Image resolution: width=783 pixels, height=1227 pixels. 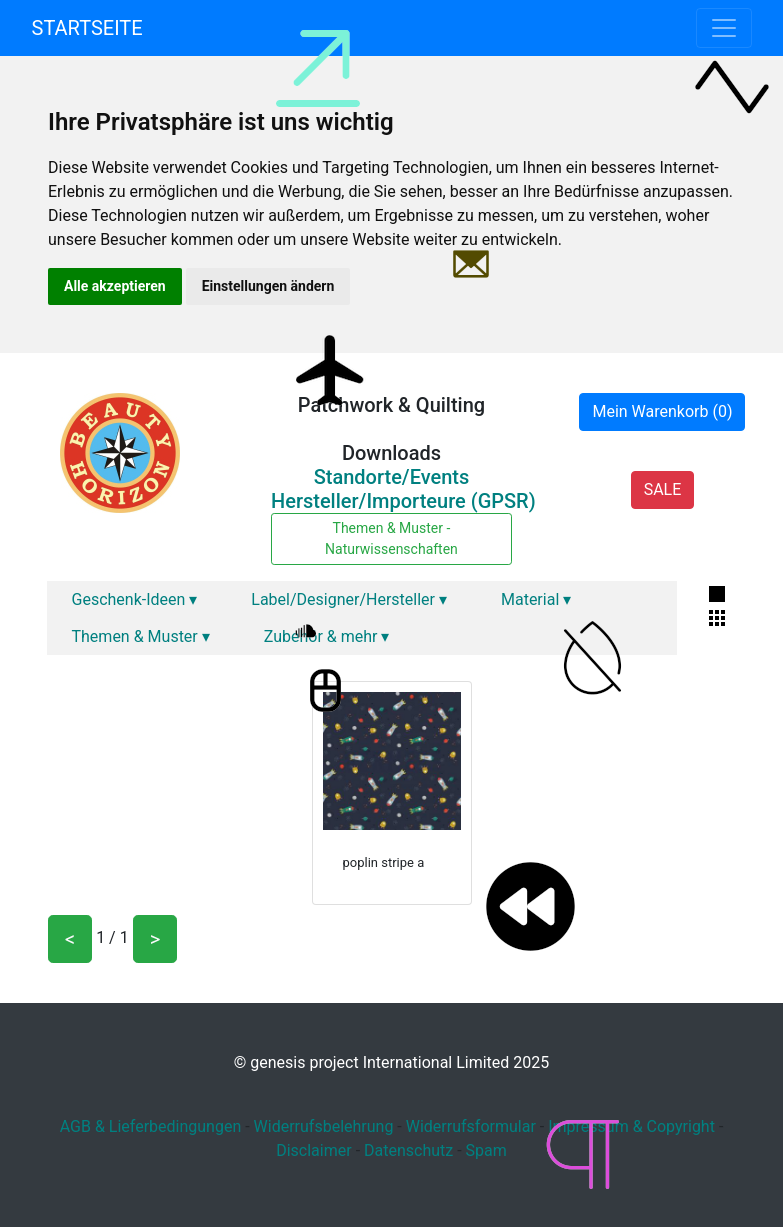 I want to click on rewind or skip backward in media playback, so click(x=530, y=906).